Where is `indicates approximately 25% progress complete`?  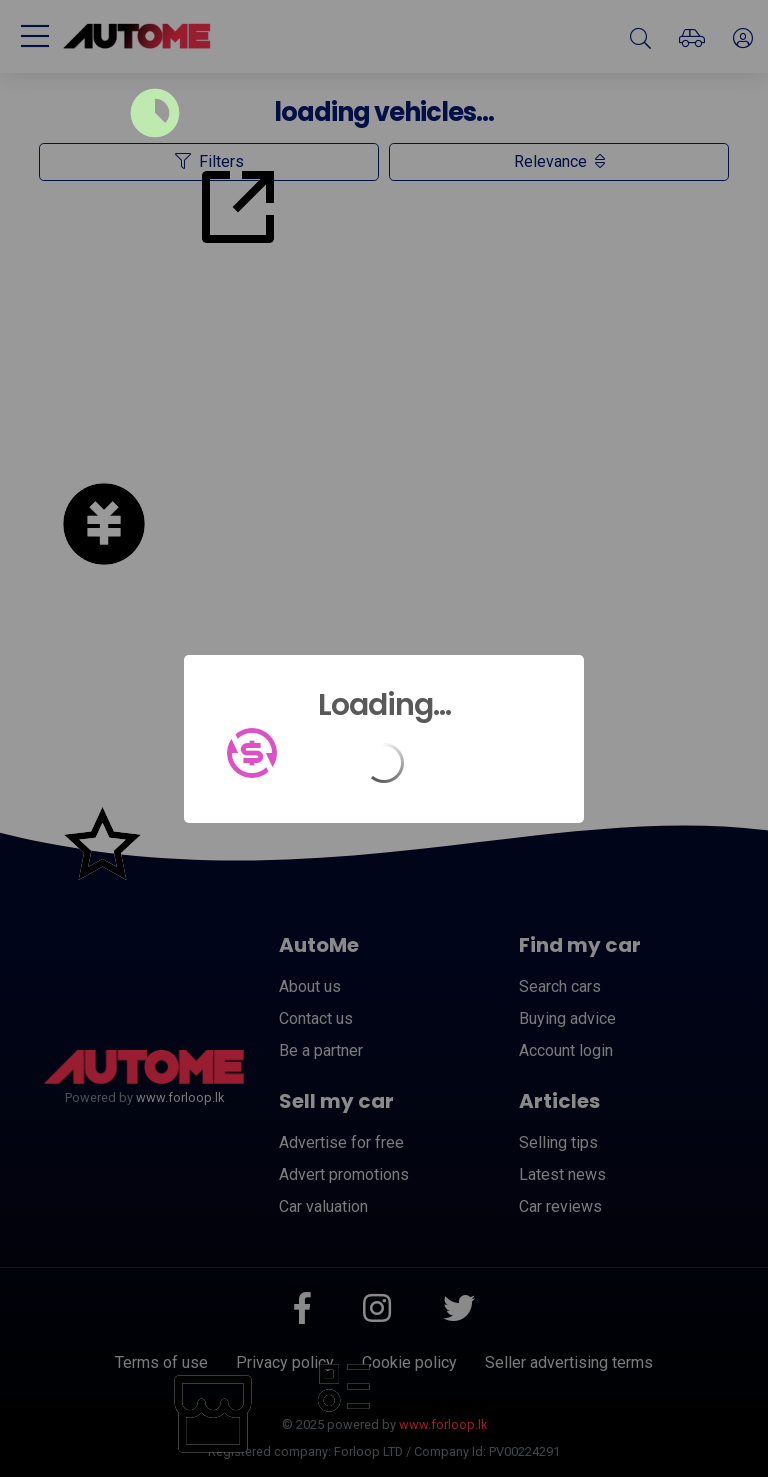 indicates approximately 25% progress complete is located at coordinates (155, 113).